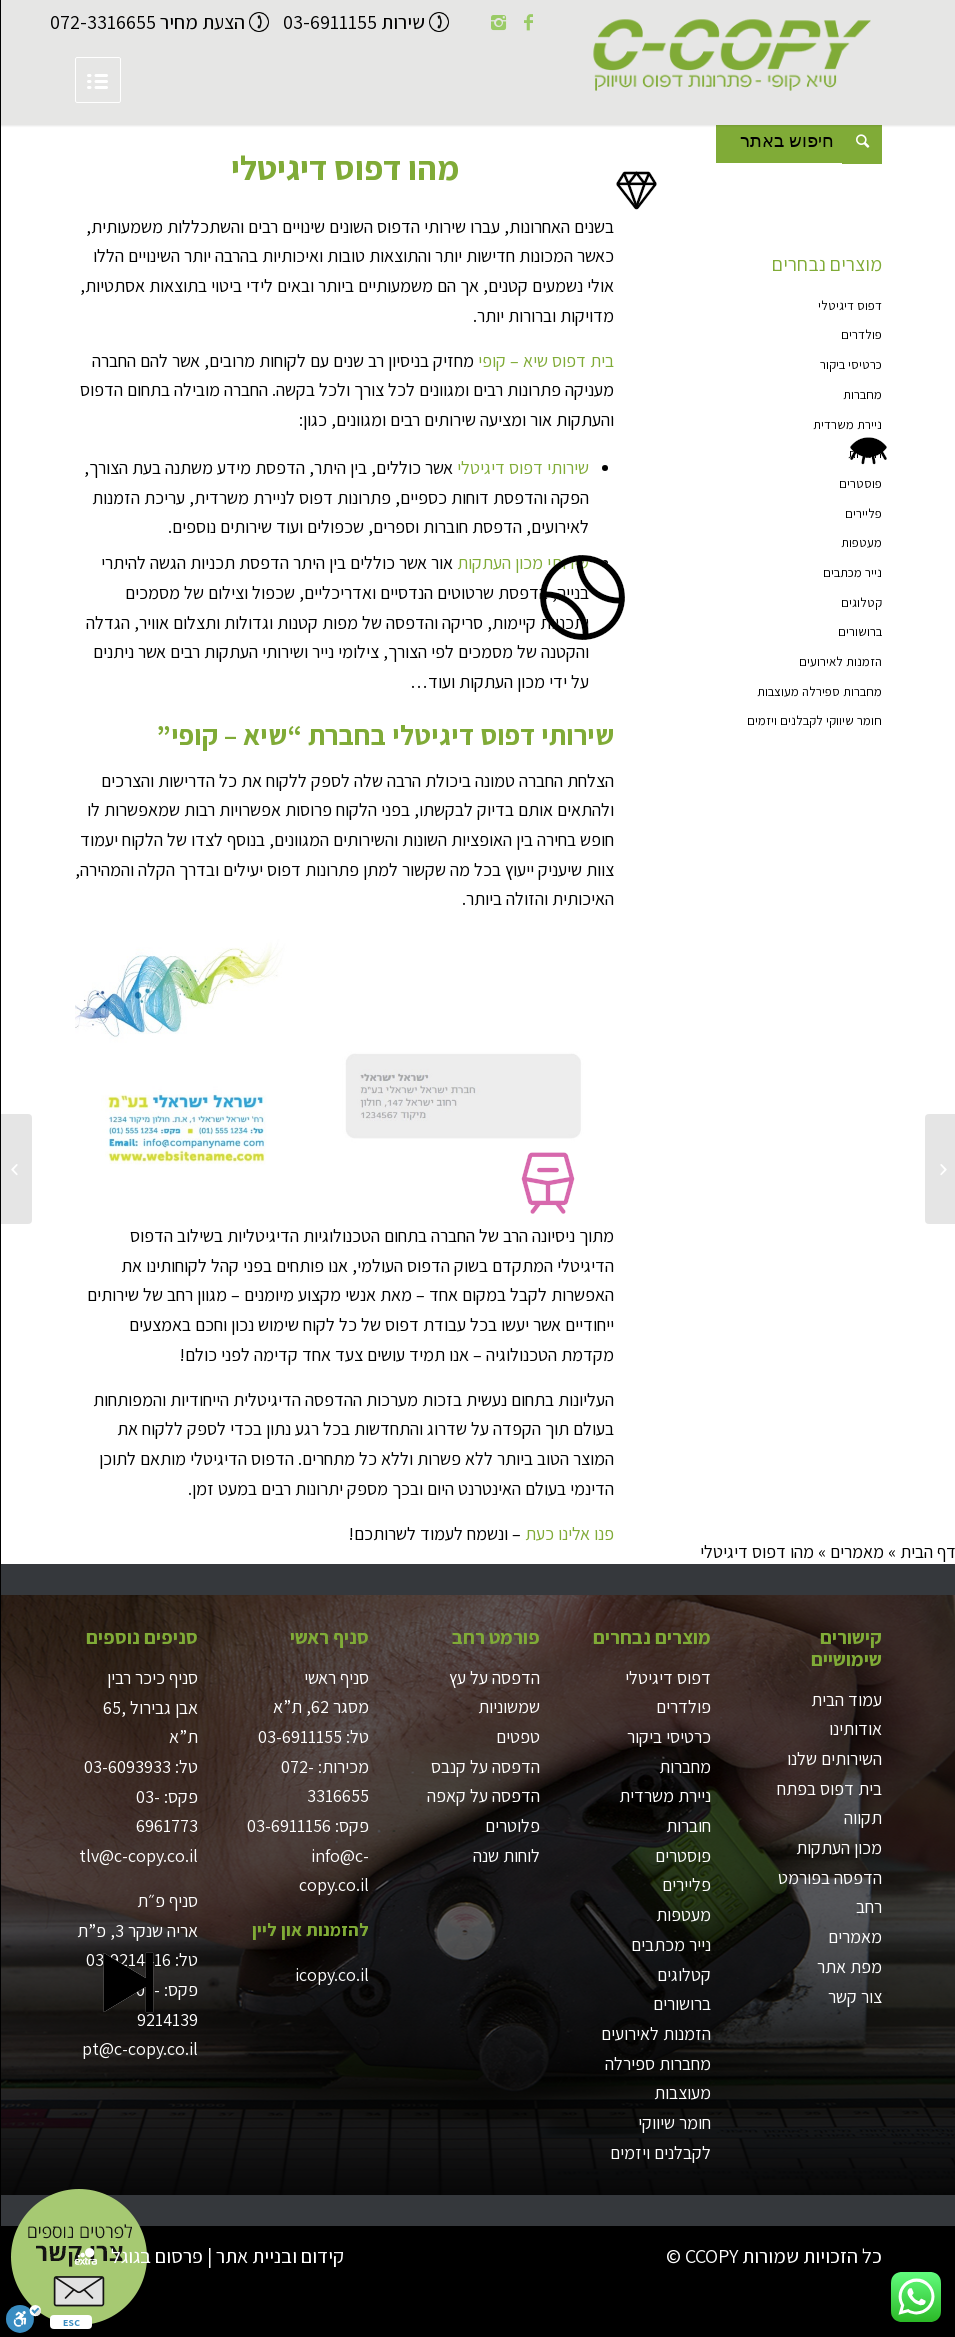  What do you see at coordinates (636, 190) in the screenshot?
I see `indicates premium or pro membership status` at bounding box center [636, 190].